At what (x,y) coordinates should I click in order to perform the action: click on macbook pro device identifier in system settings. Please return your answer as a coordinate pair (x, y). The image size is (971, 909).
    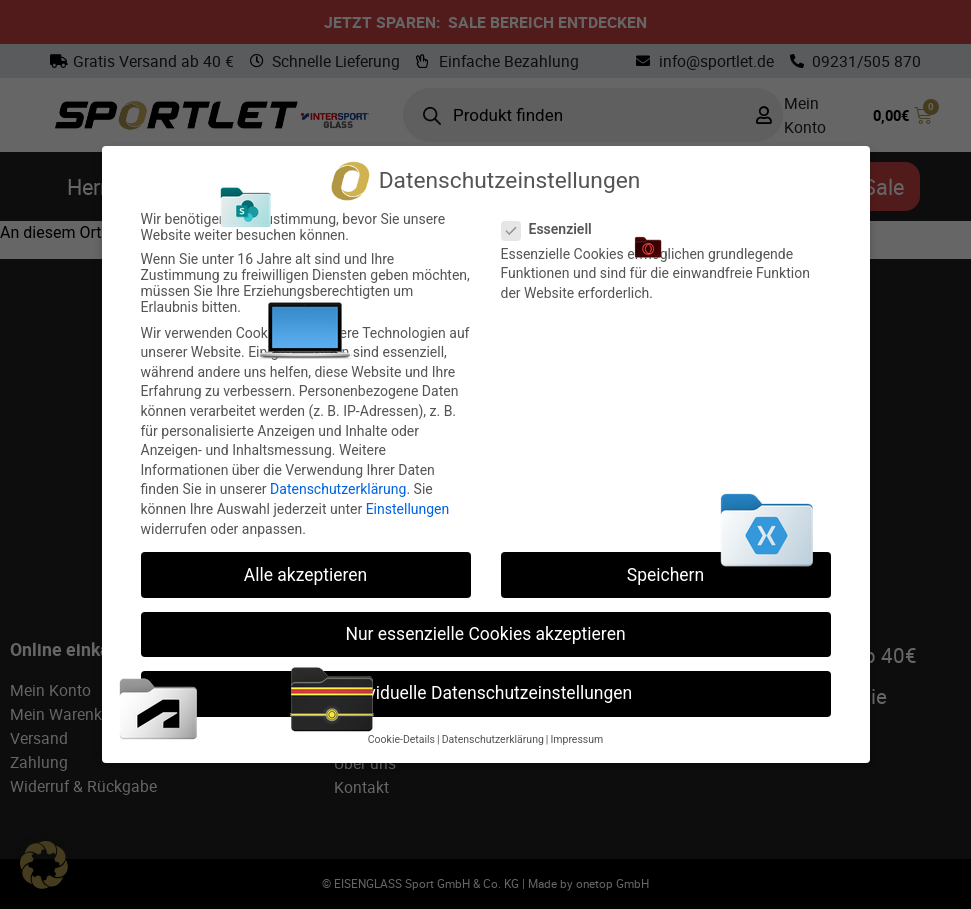
    Looking at the image, I should click on (305, 327).